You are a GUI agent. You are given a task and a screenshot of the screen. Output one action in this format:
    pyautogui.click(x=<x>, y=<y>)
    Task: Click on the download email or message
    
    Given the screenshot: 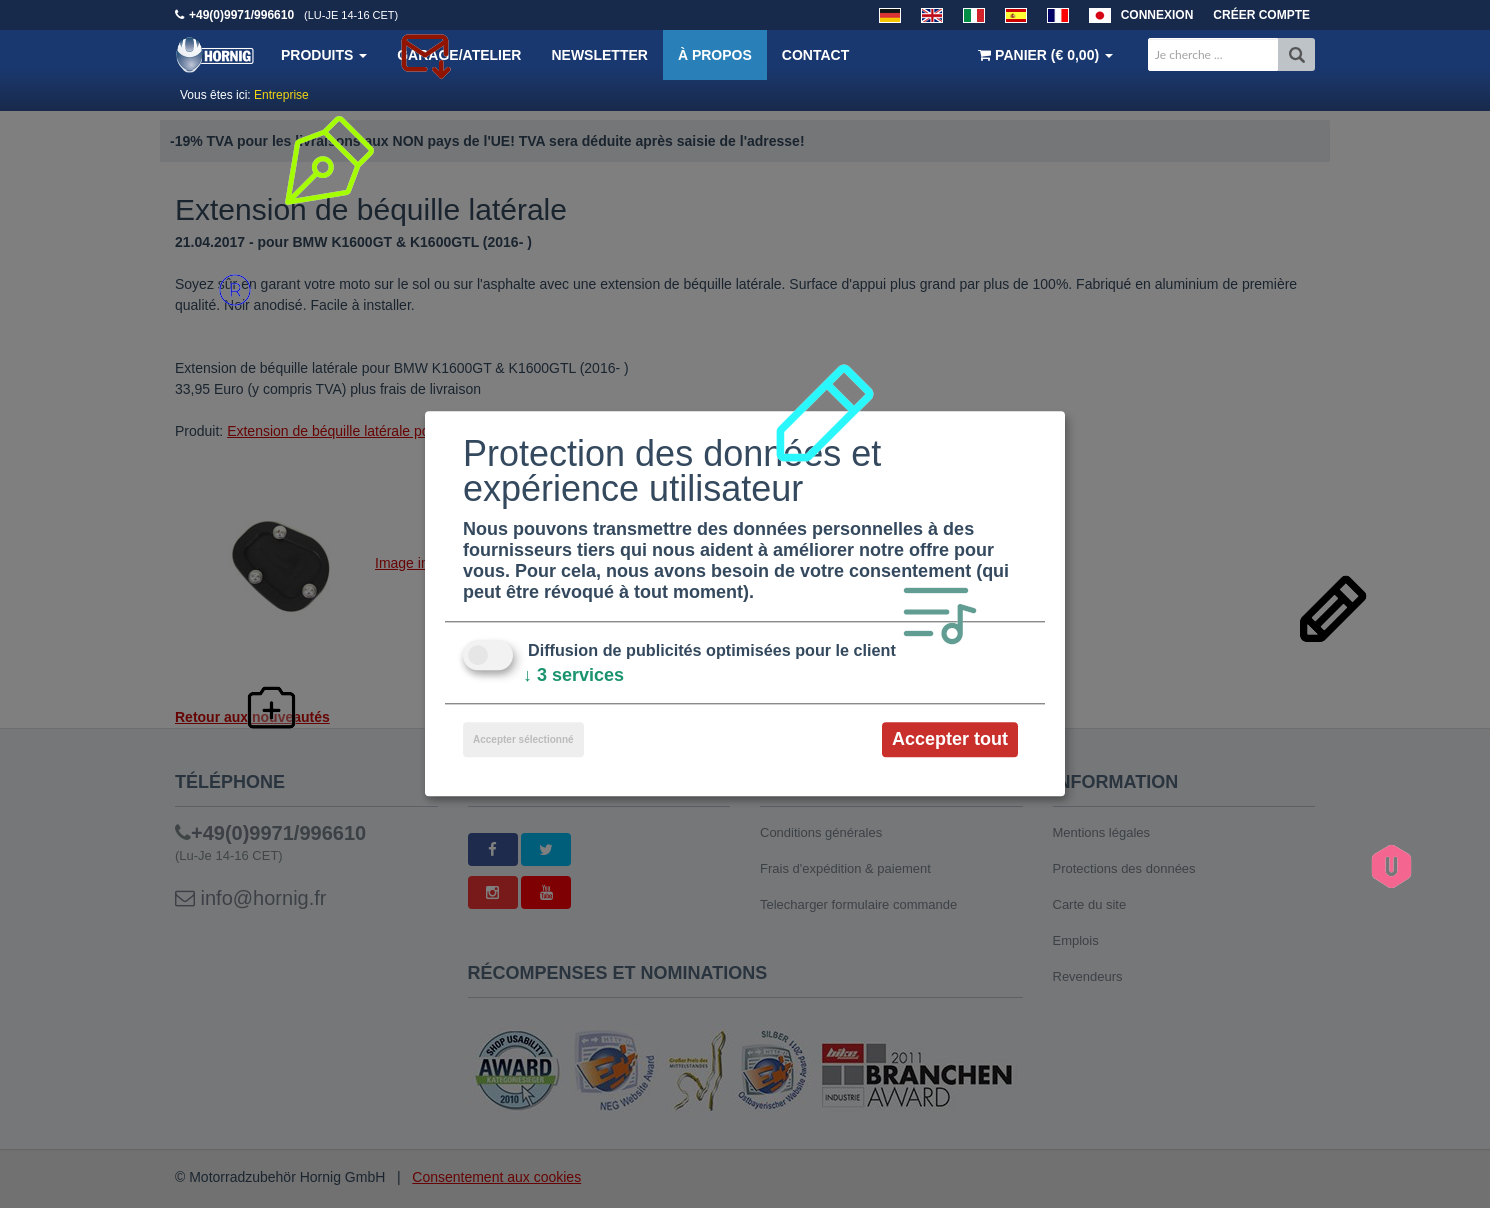 What is the action you would take?
    pyautogui.click(x=425, y=53)
    